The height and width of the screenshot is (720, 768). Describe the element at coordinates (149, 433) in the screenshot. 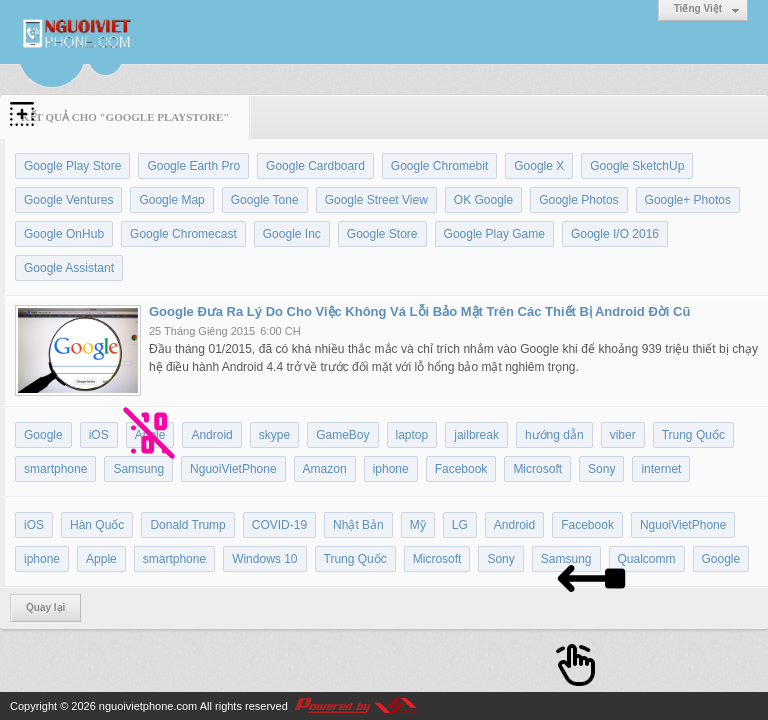

I see `binary data or code view is disabled` at that location.